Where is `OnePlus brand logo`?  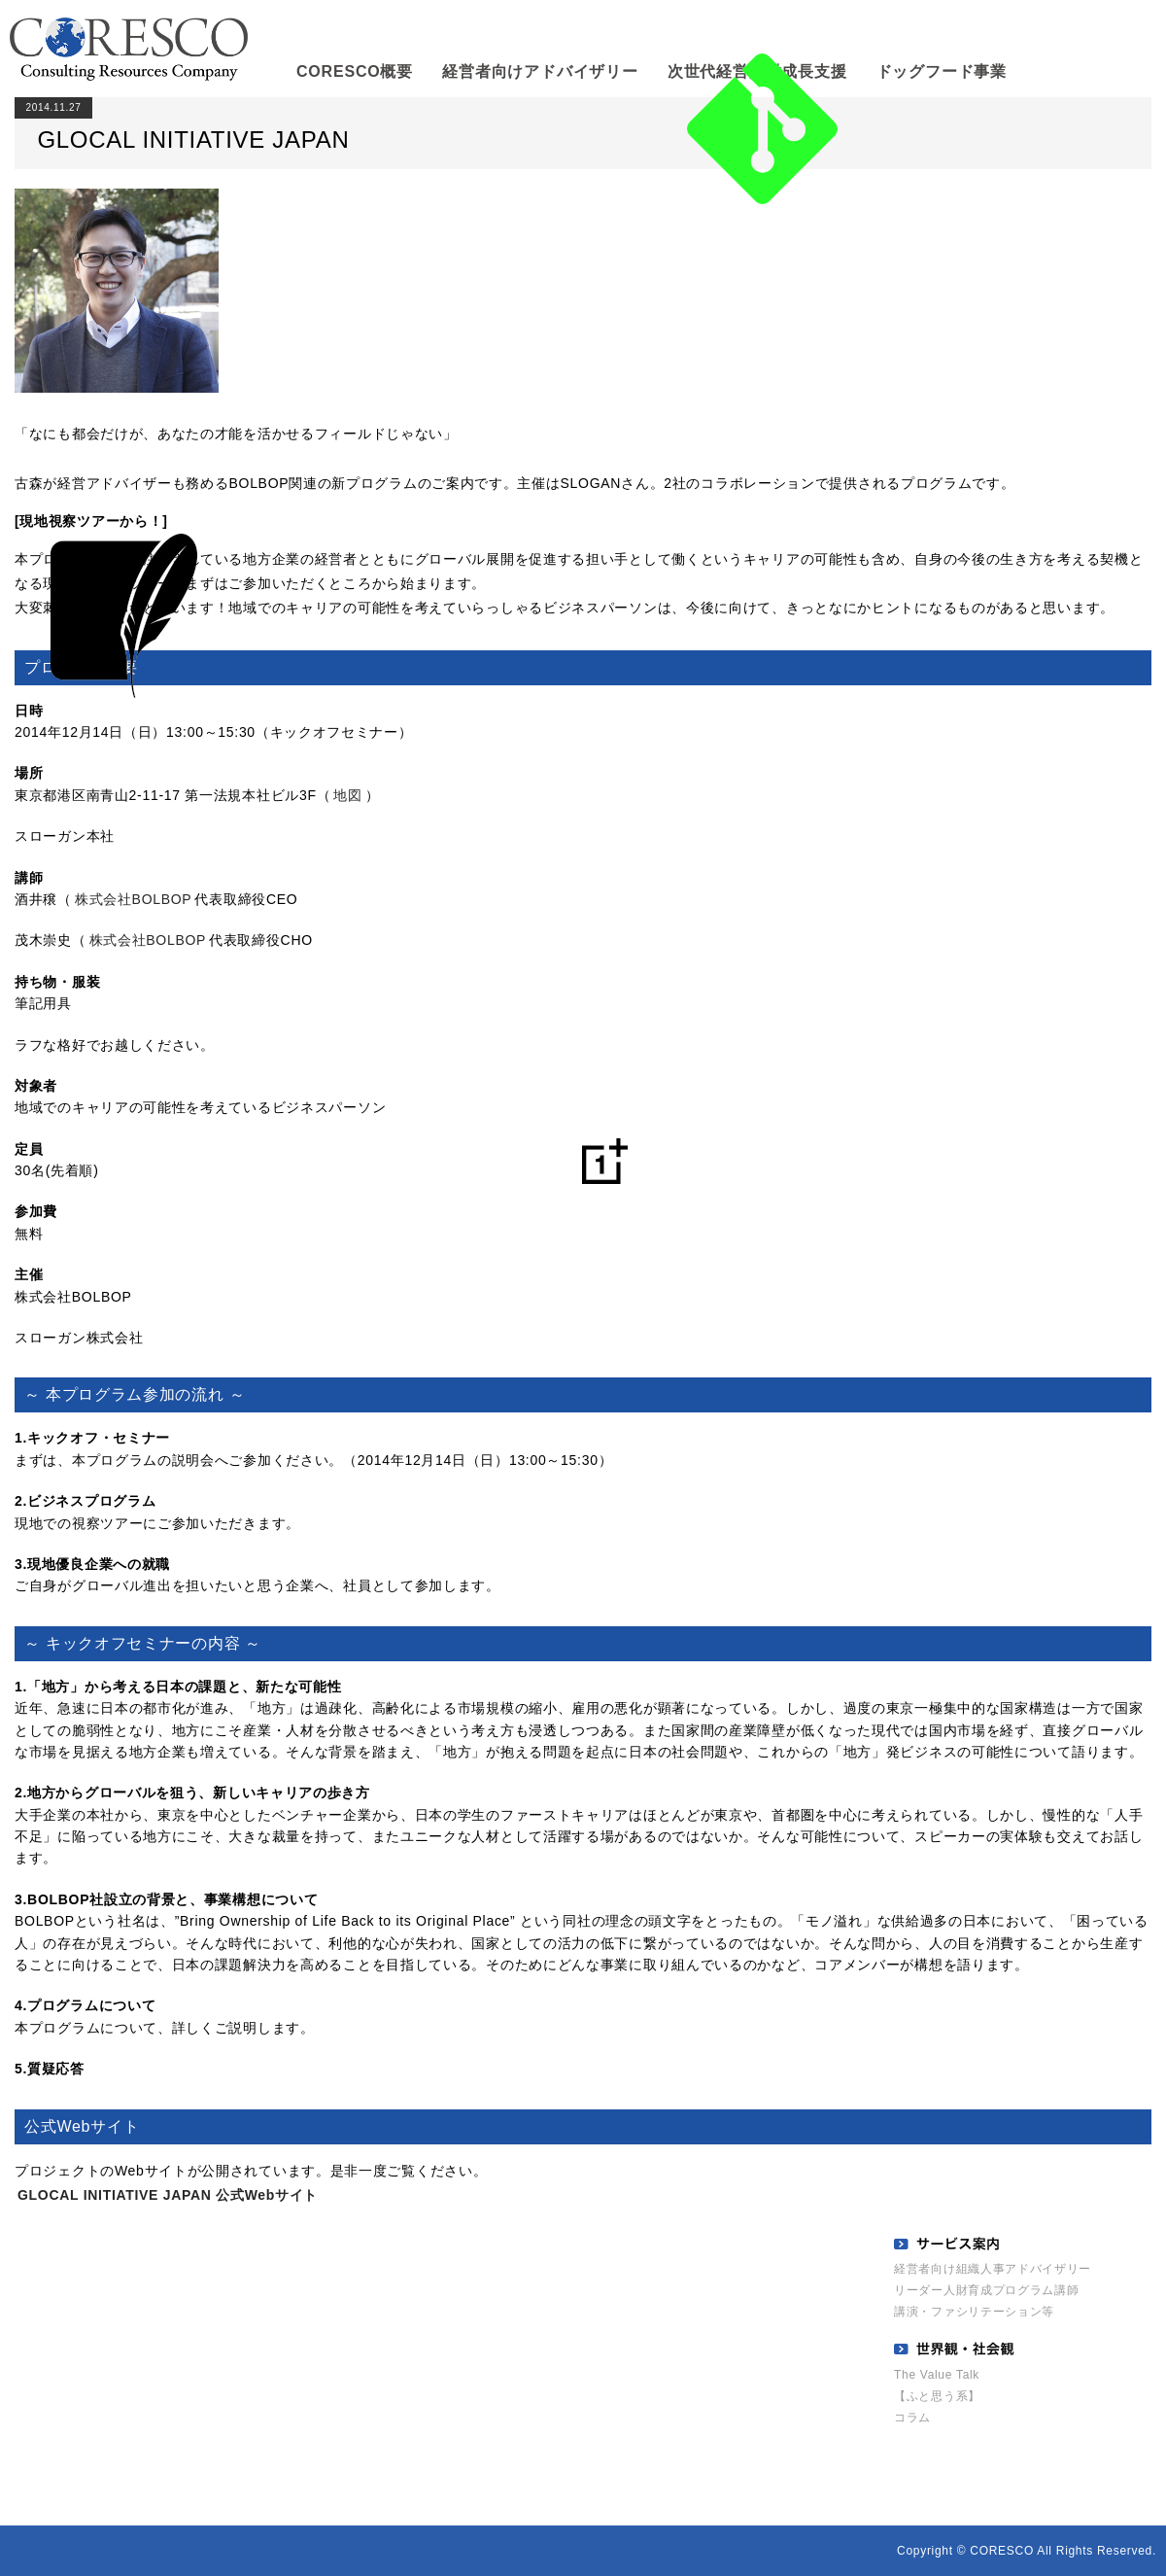
OnePlus brand logo is located at coordinates (604, 1161).